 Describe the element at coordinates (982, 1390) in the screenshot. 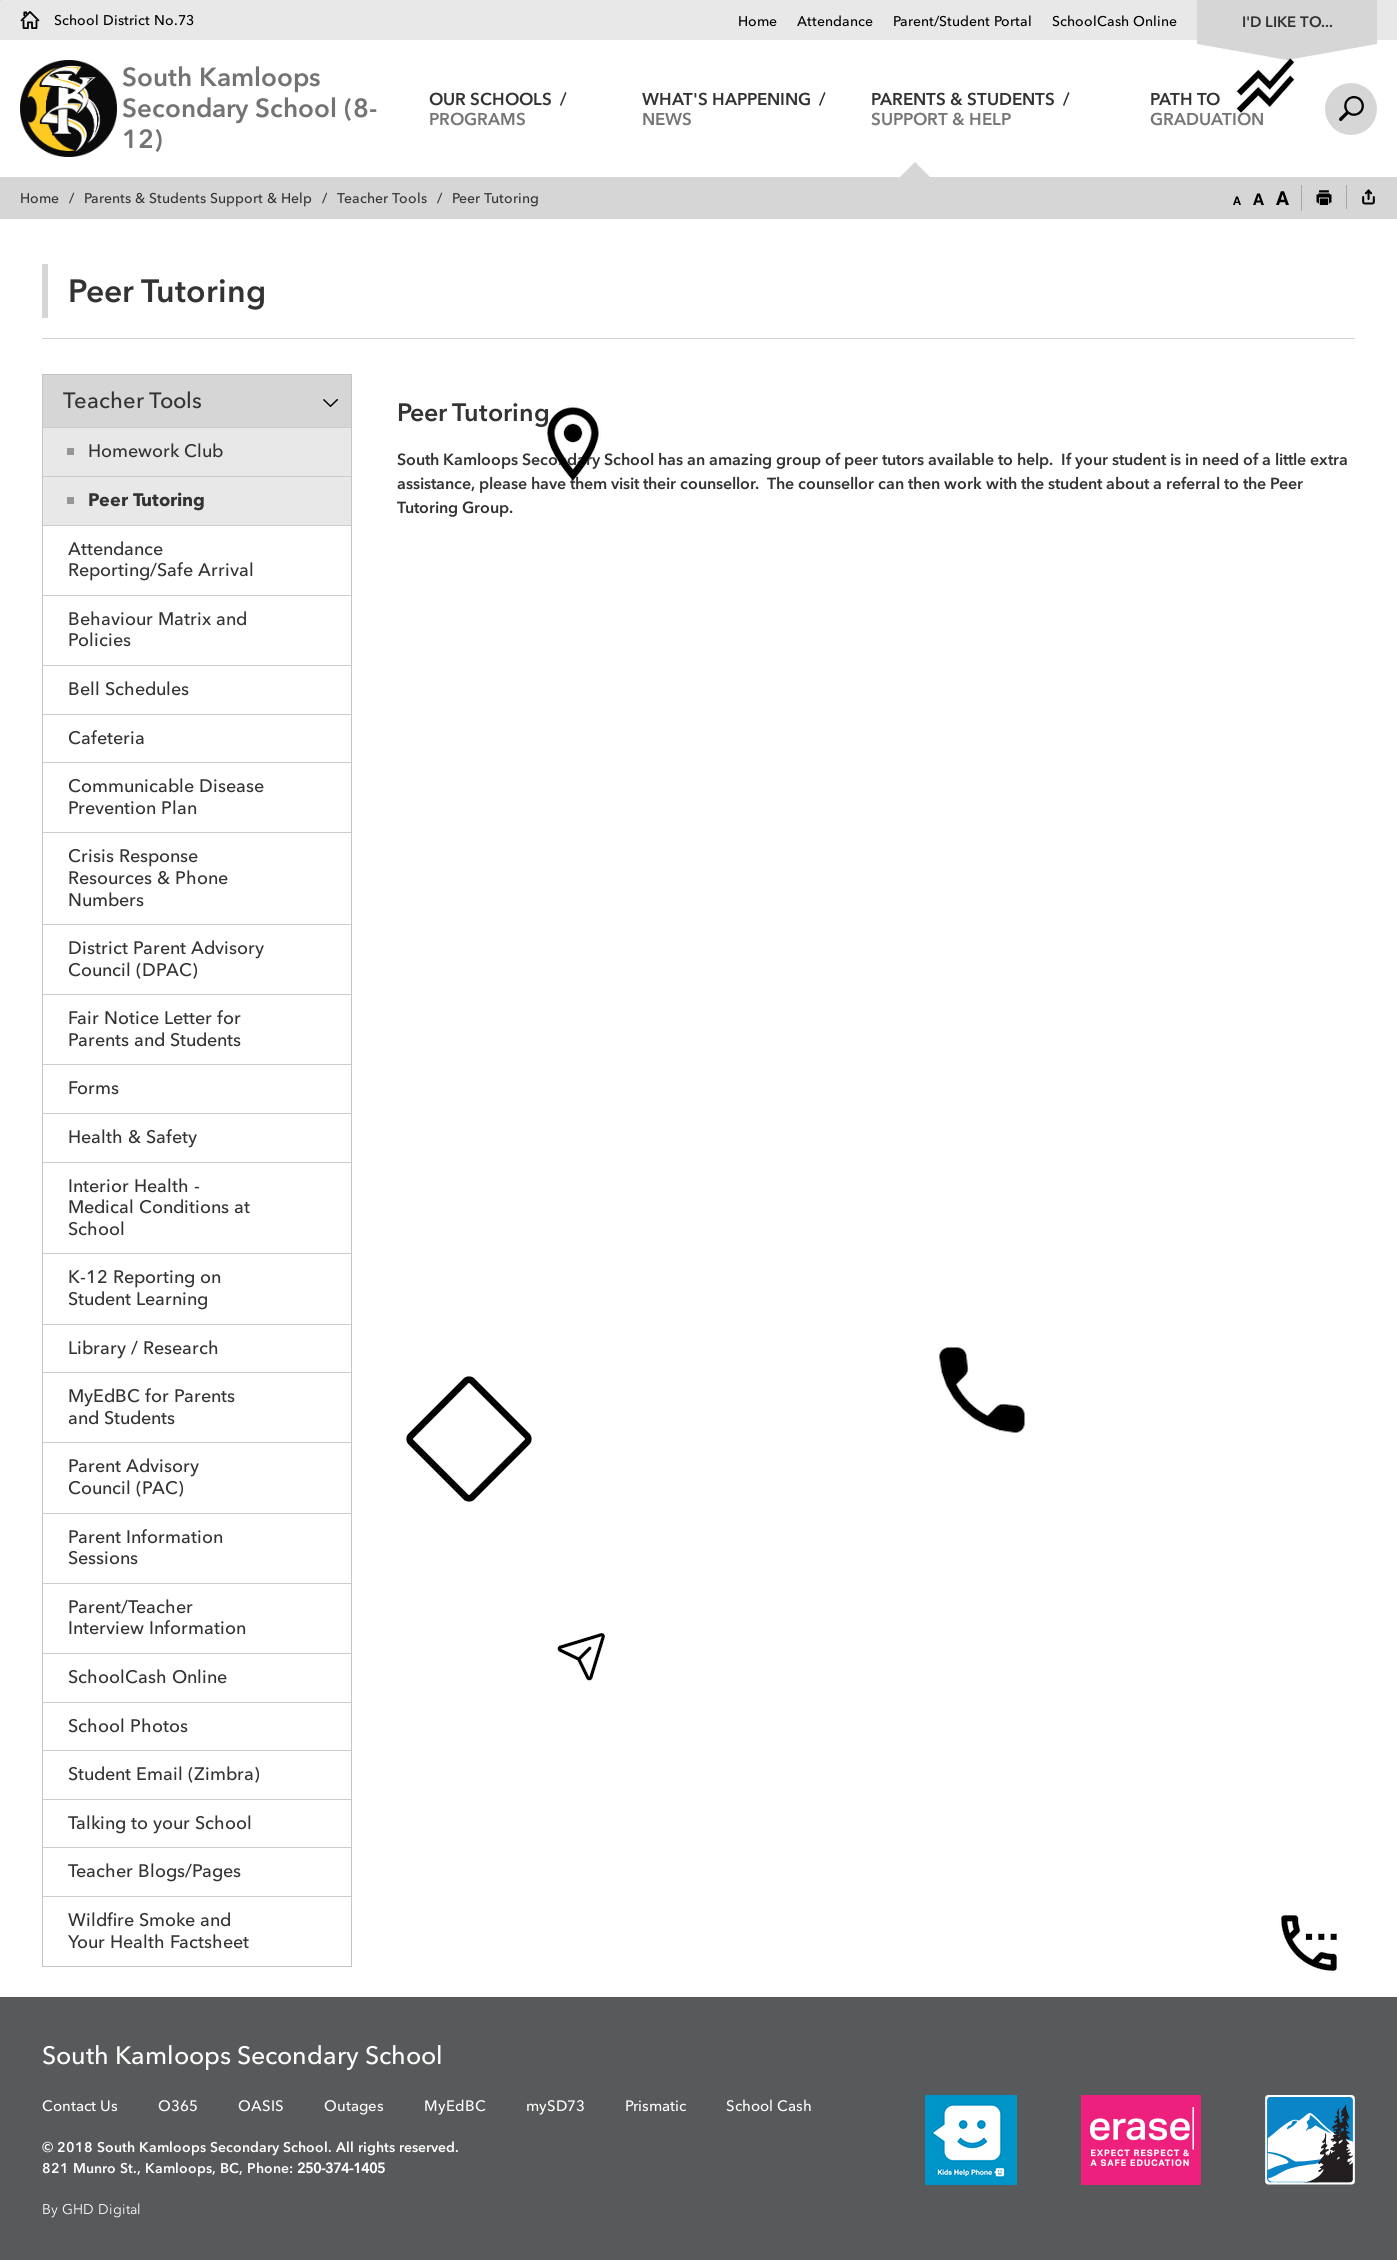

I see `make a phone call` at that location.